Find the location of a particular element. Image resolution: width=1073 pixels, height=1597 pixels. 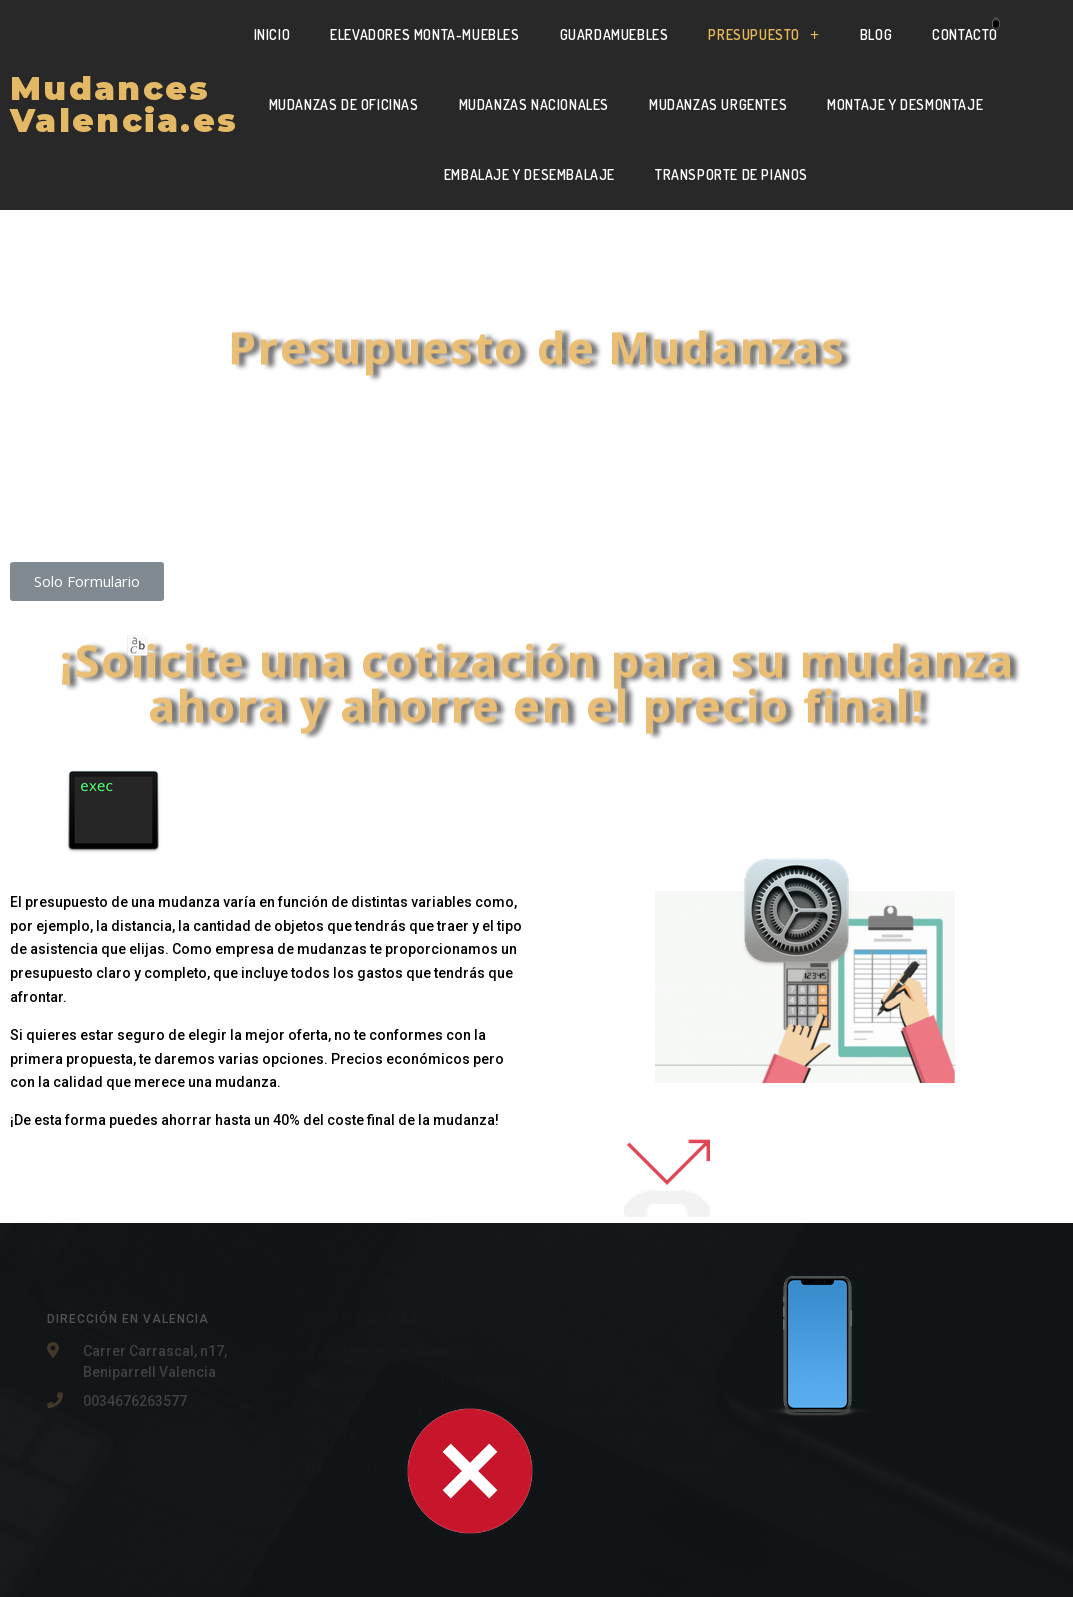

stop or cancel the current action is located at coordinates (470, 1471).